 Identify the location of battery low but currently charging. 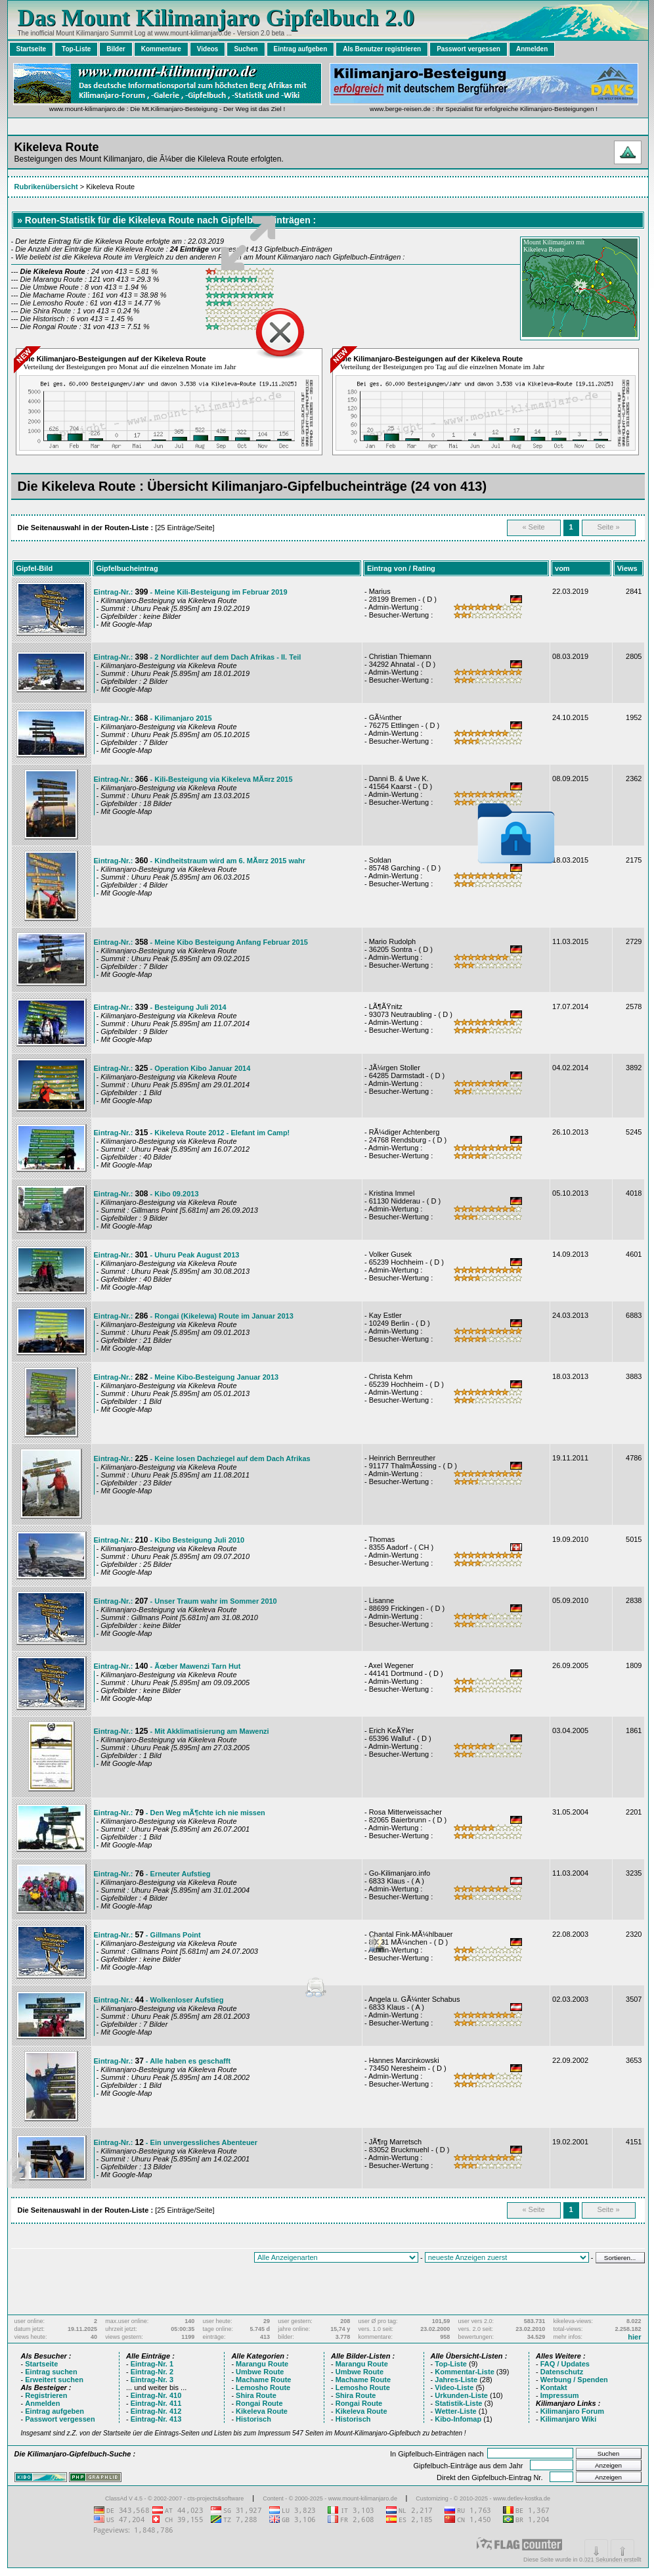
(376, 1944).